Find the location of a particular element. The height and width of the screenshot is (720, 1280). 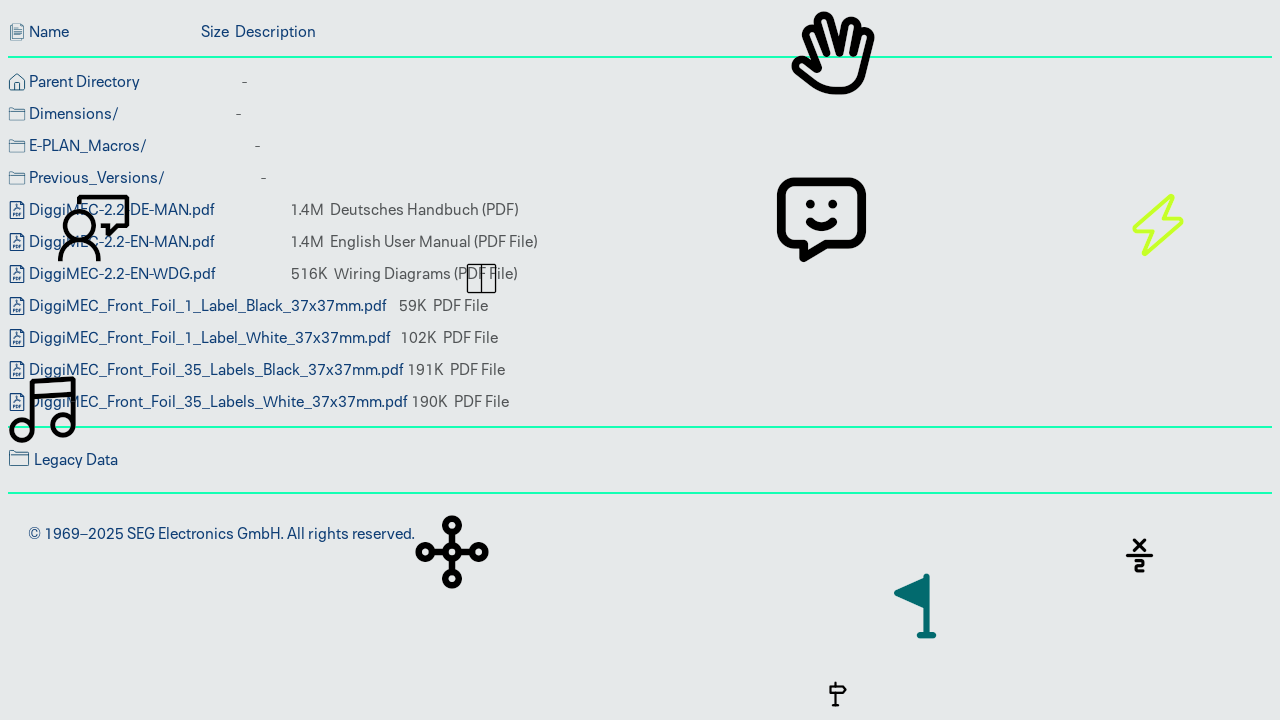

flag or mark an important item is located at coordinates (920, 606).